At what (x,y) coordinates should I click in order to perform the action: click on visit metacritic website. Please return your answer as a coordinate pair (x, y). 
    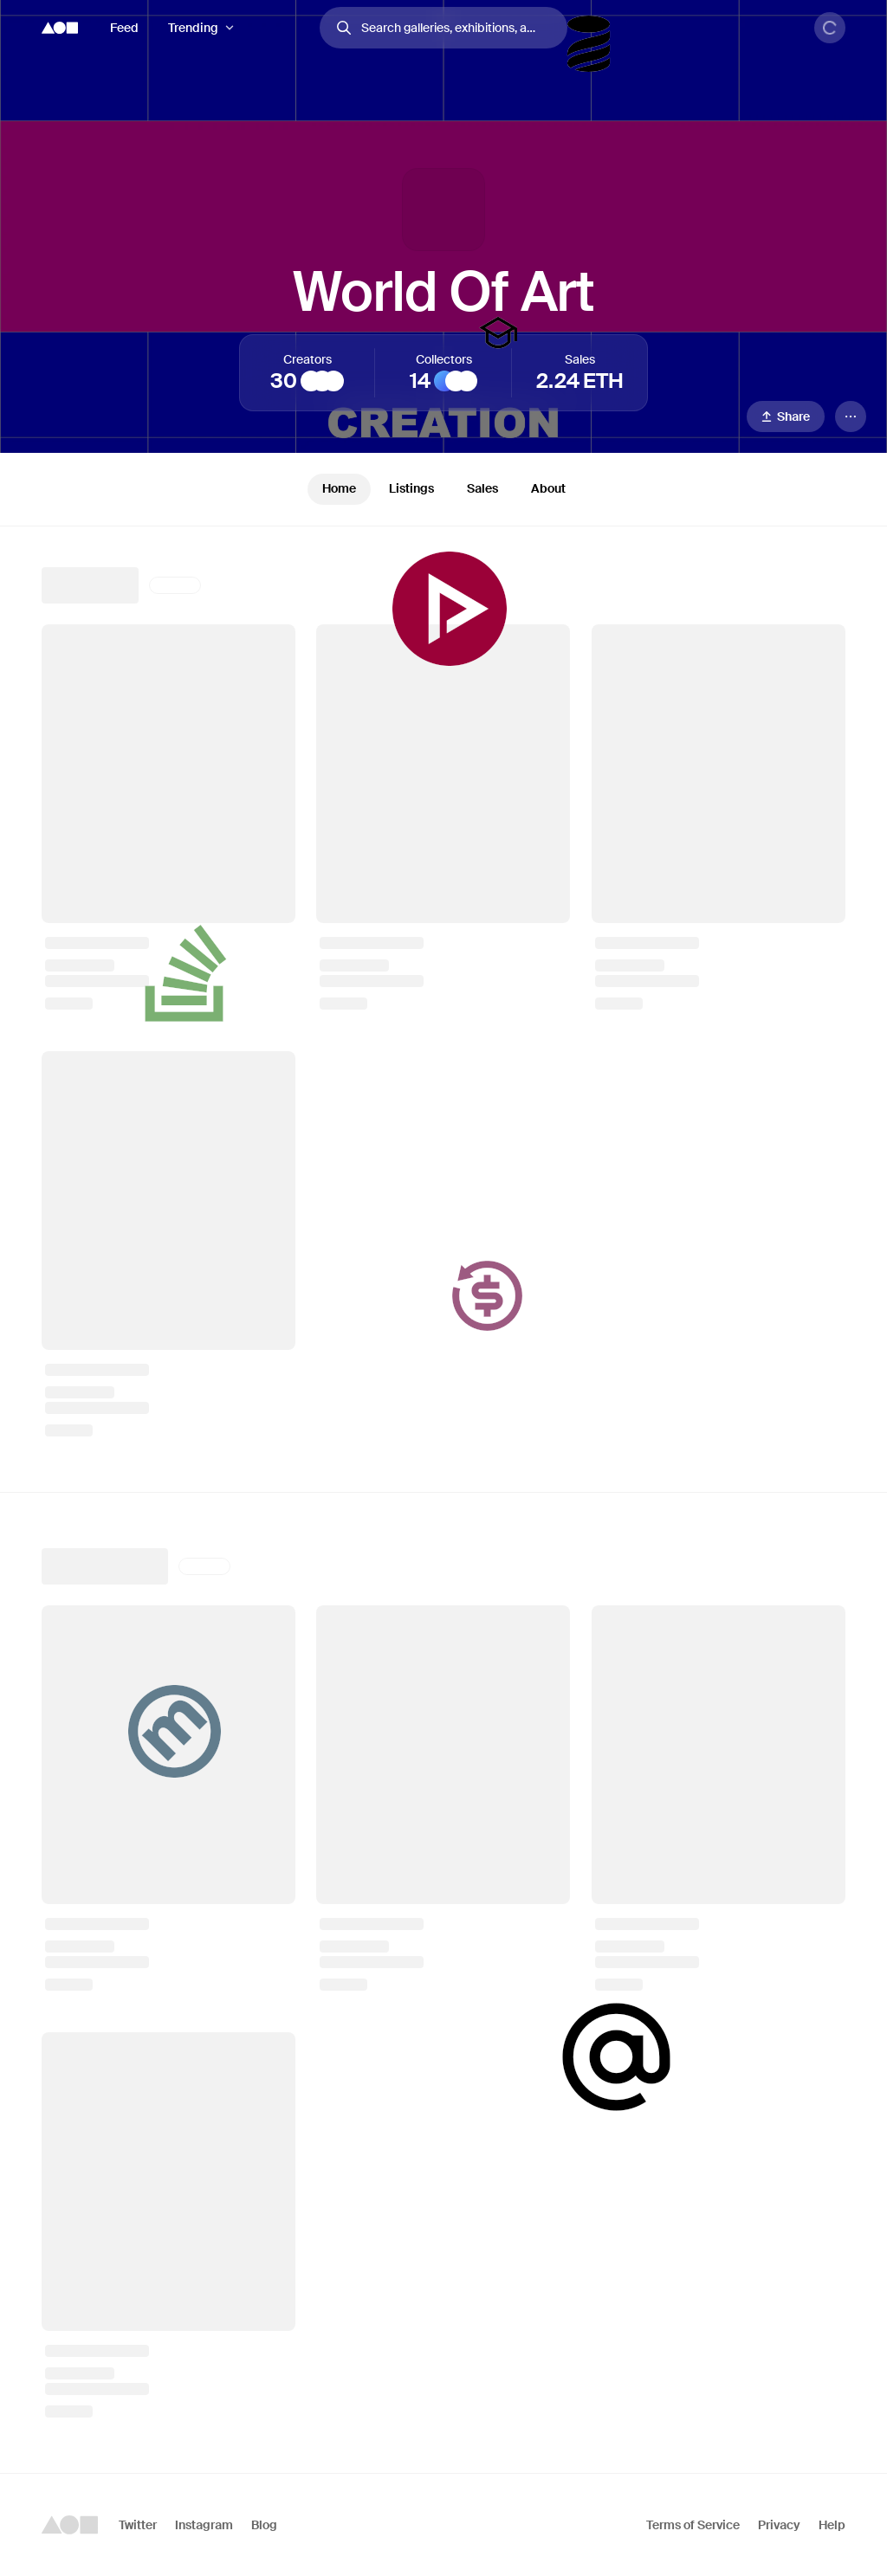
    Looking at the image, I should click on (174, 1731).